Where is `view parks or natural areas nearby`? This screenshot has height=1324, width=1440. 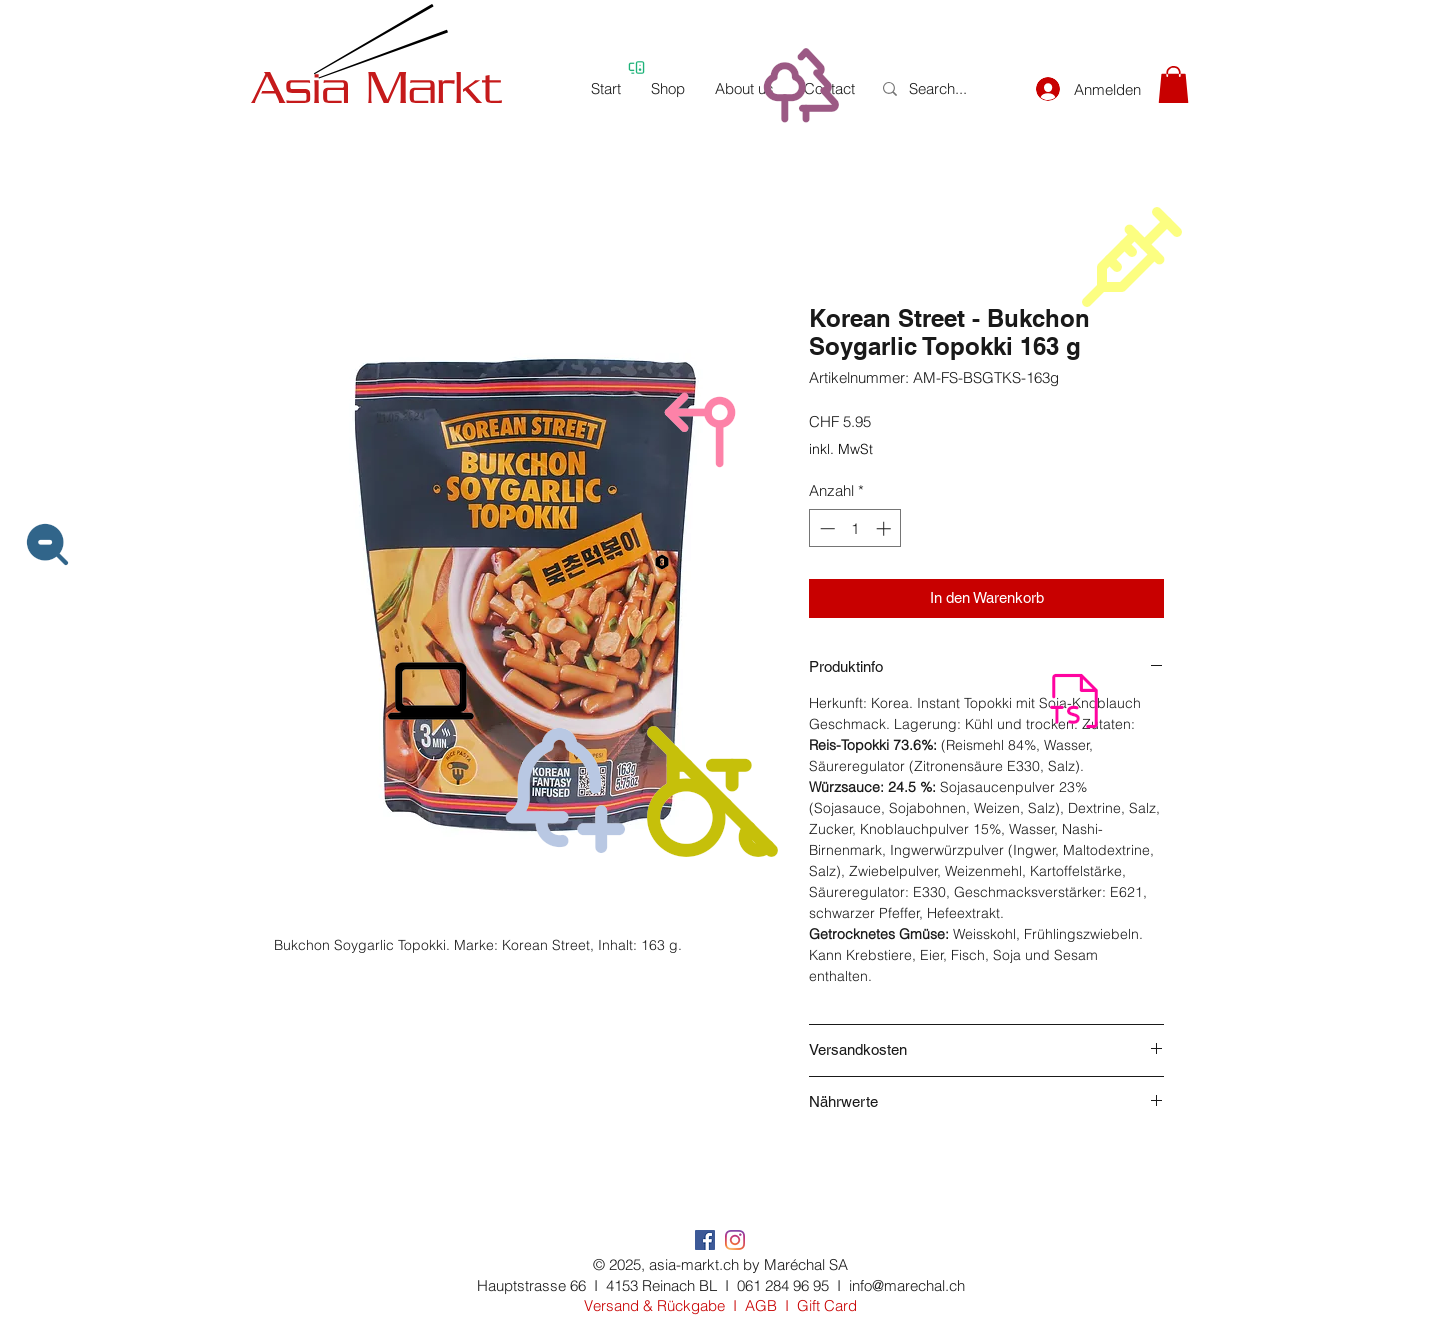 view parks or natural areas nearby is located at coordinates (802, 83).